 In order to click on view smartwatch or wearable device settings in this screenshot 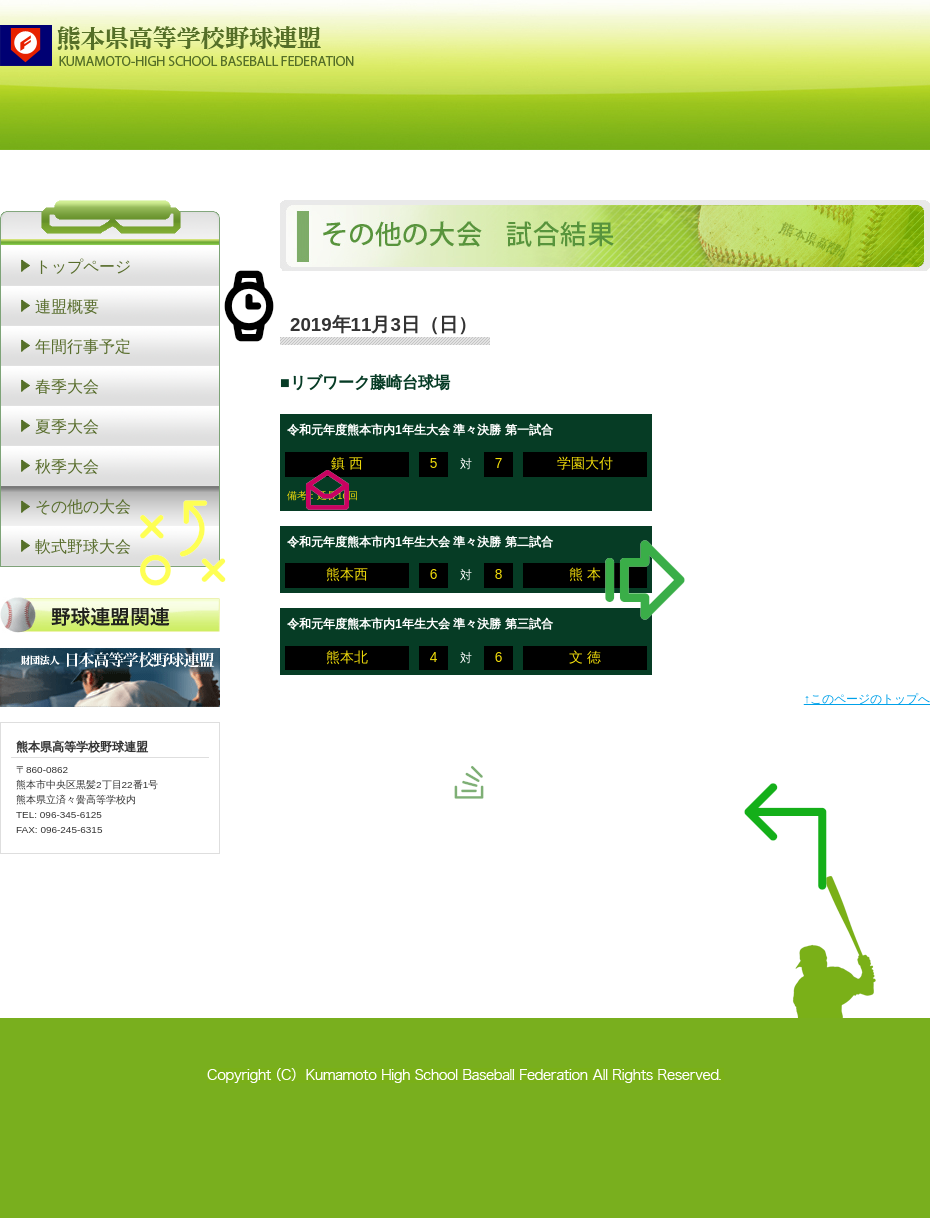, I will do `click(249, 306)`.